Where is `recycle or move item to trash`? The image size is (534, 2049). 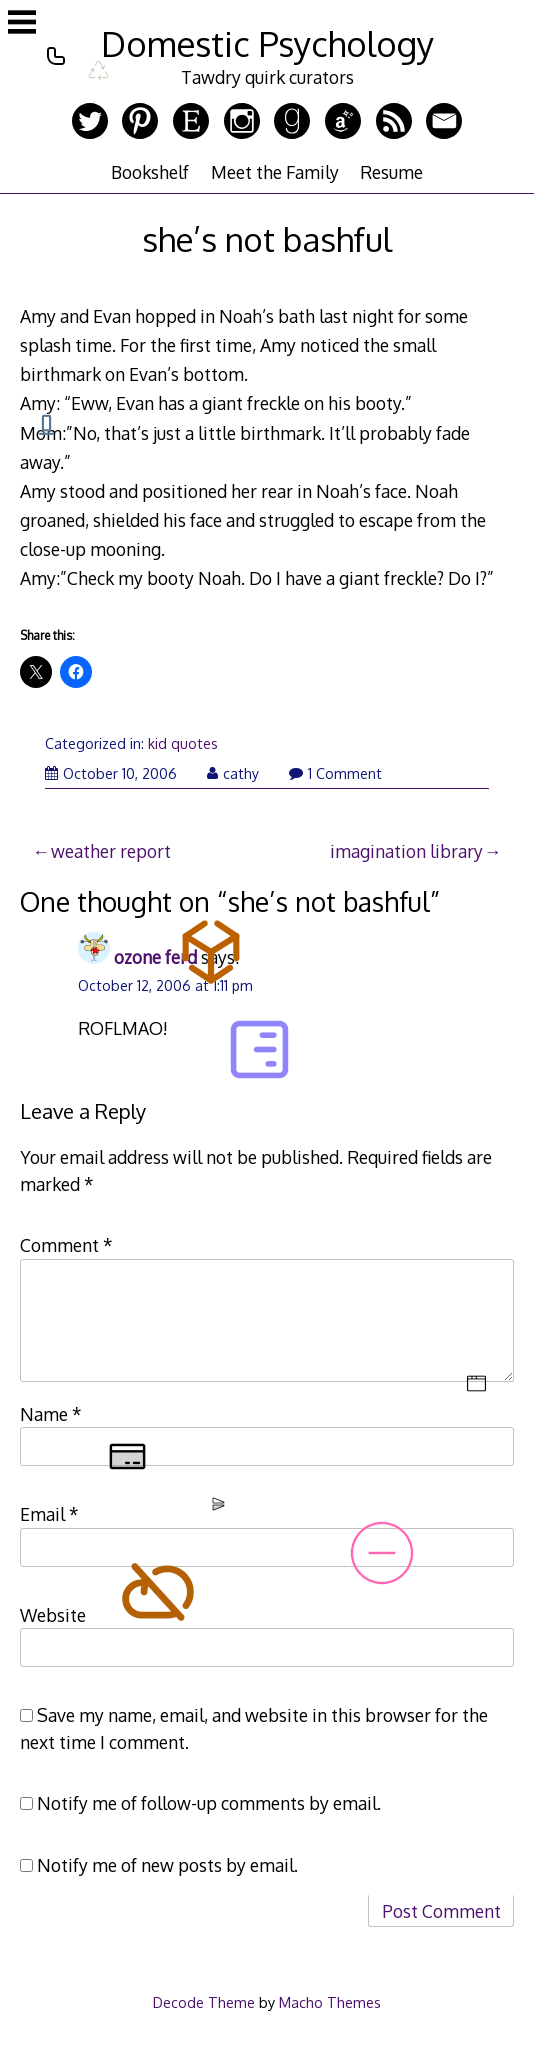 recycle or move item to trash is located at coordinates (98, 70).